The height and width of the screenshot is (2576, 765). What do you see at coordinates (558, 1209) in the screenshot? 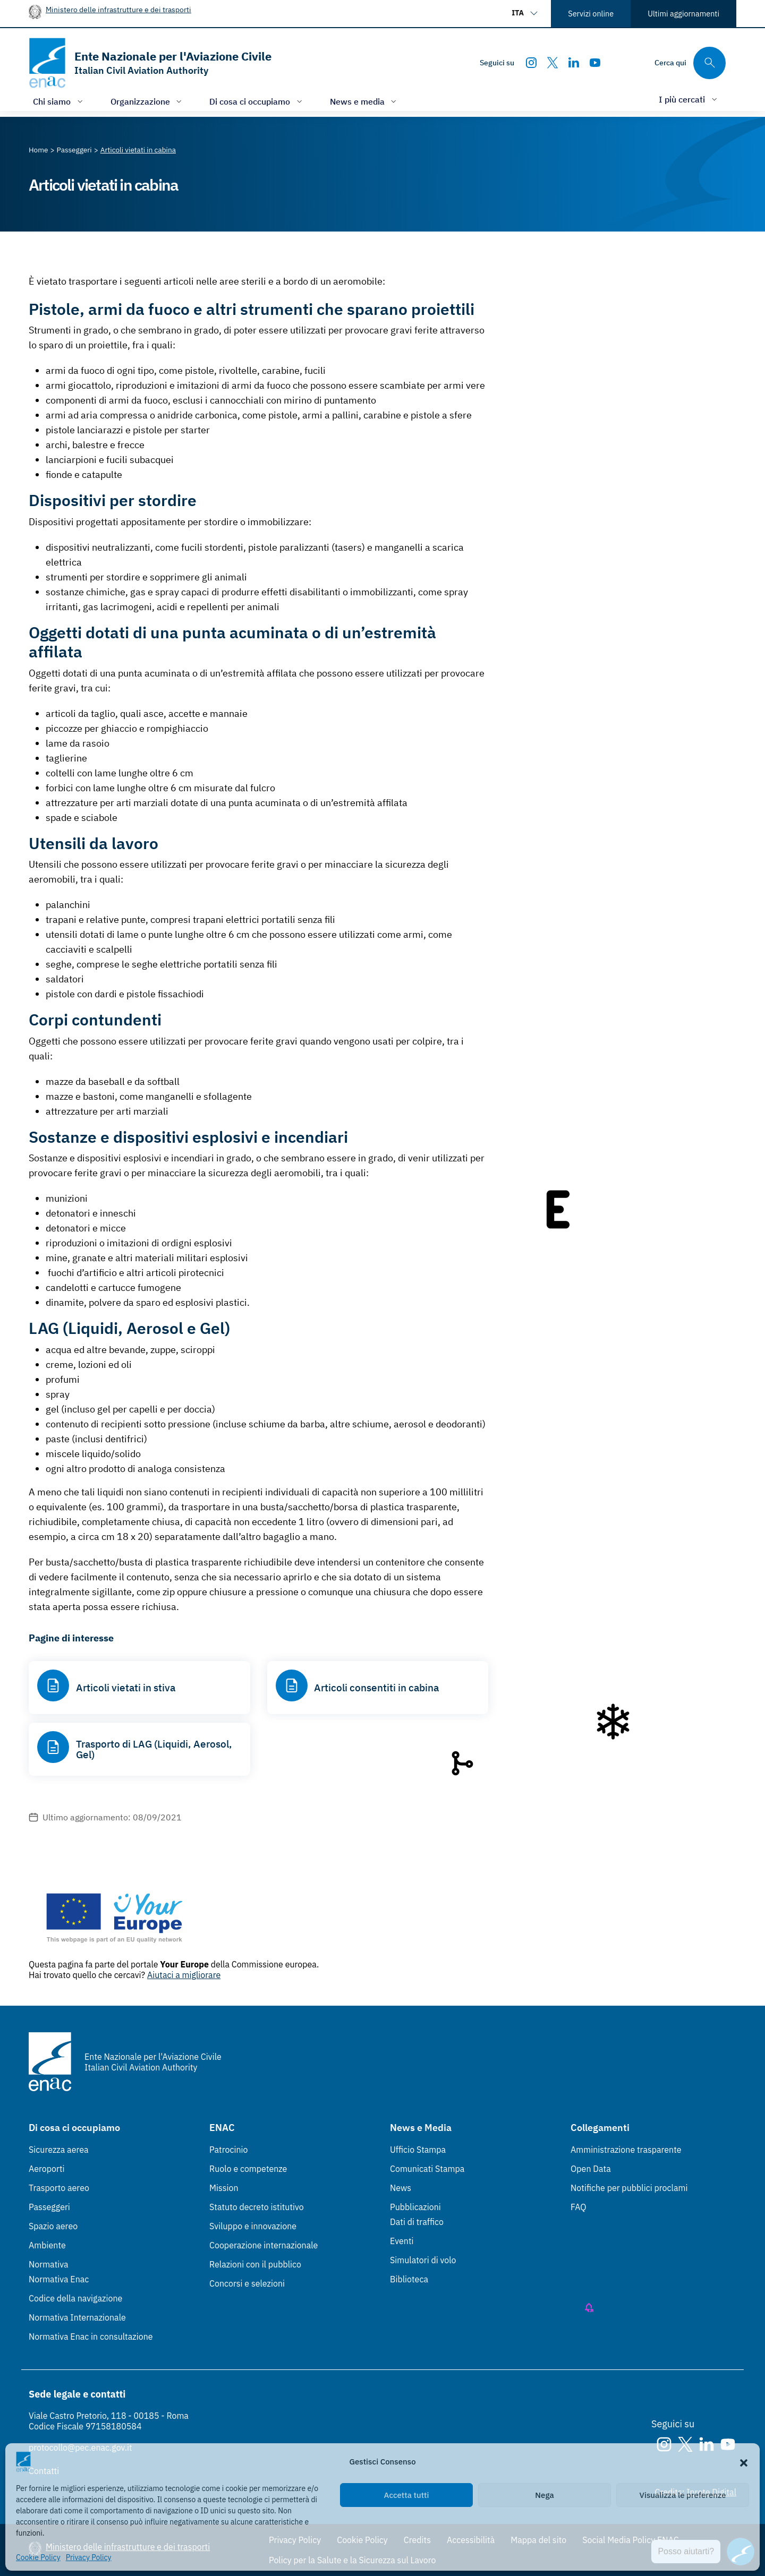
I see `indicates an "E" label or category marker` at bounding box center [558, 1209].